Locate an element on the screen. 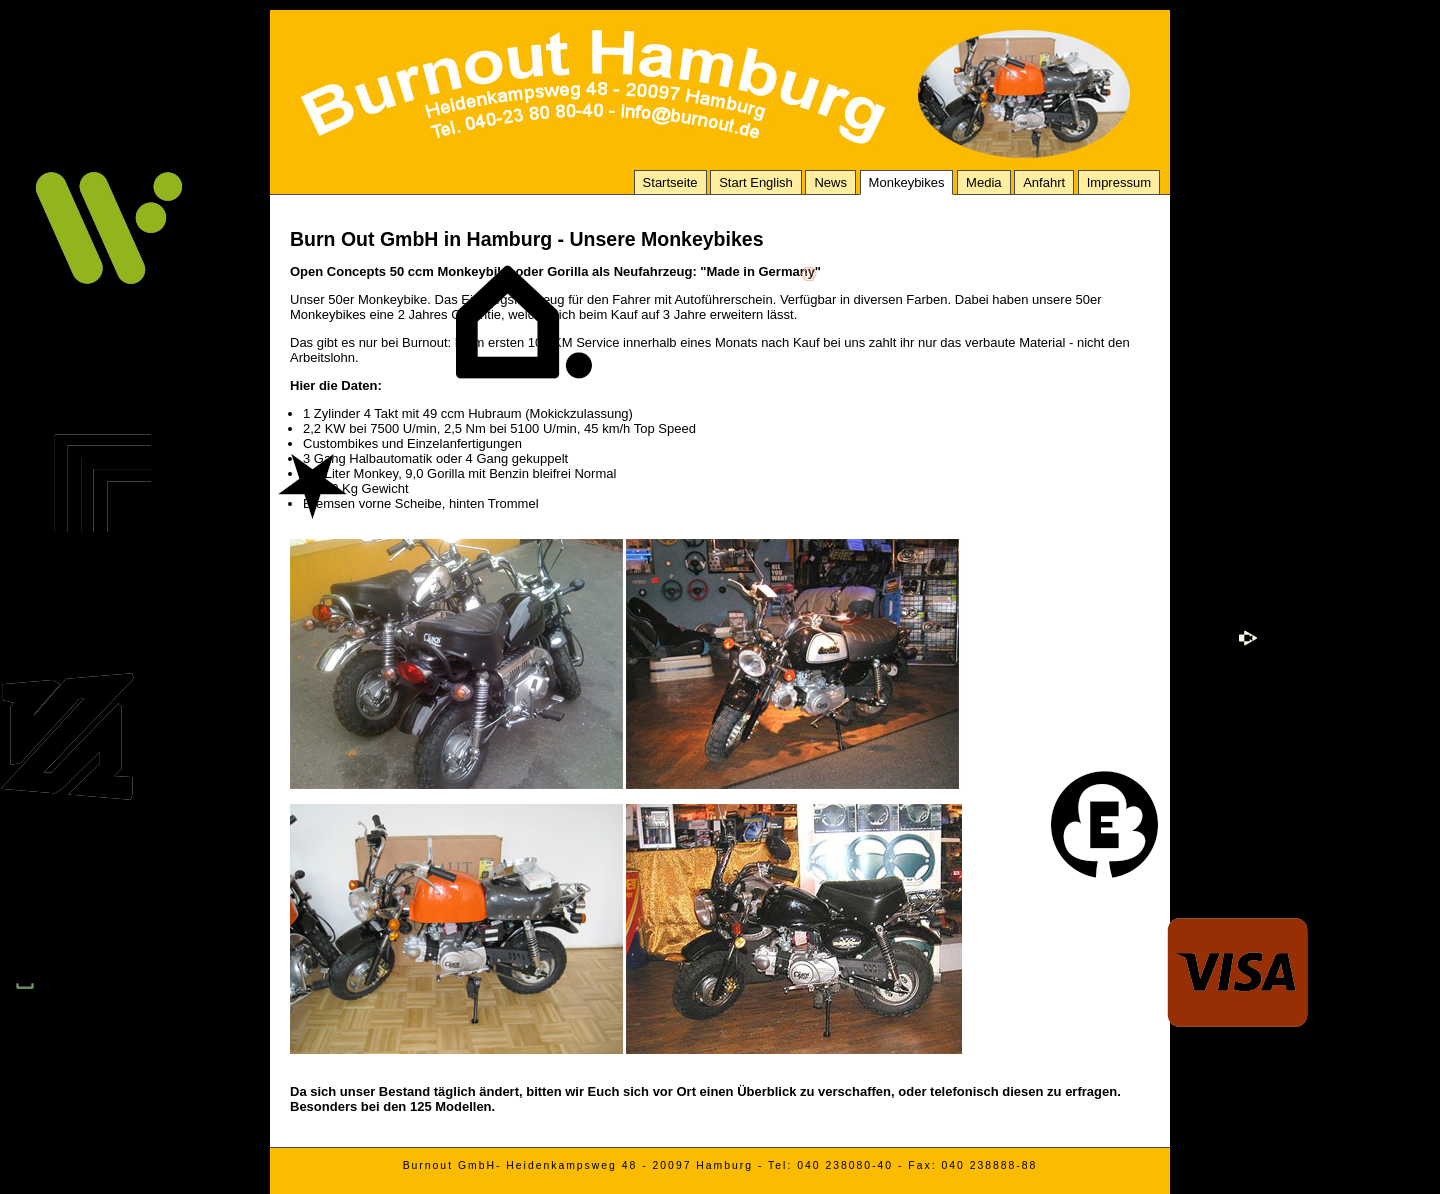 This screenshot has width=1440, height=1194. open ecosia search engine is located at coordinates (1104, 824).